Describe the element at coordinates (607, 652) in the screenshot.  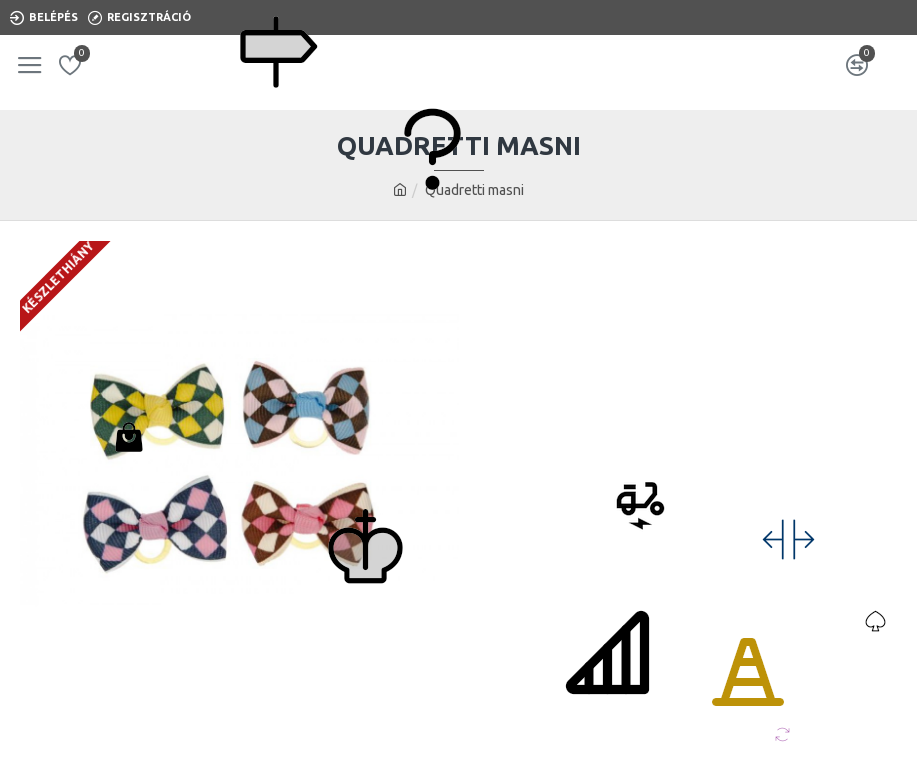
I see `indicates full cellular signal strength` at that location.